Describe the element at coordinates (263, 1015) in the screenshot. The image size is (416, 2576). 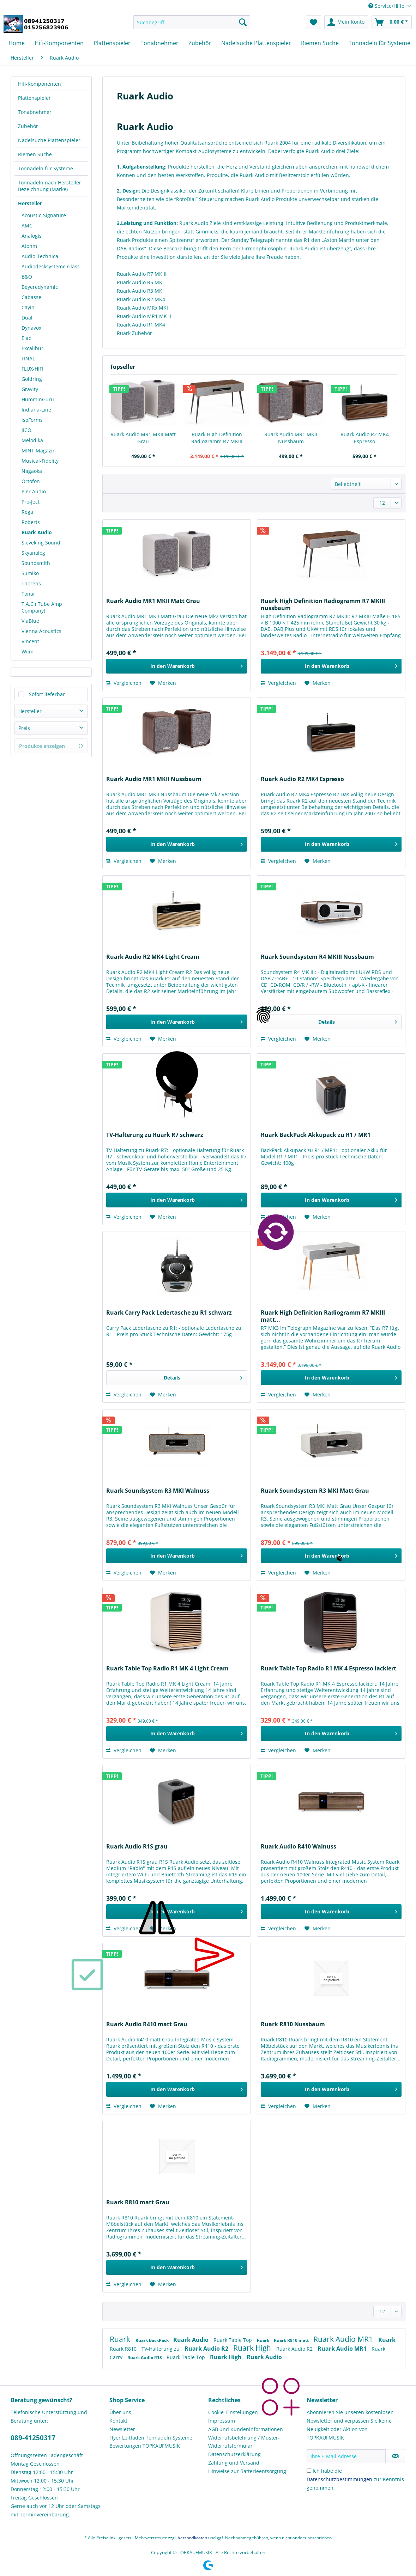
I see `authenticate with fingerprint` at that location.